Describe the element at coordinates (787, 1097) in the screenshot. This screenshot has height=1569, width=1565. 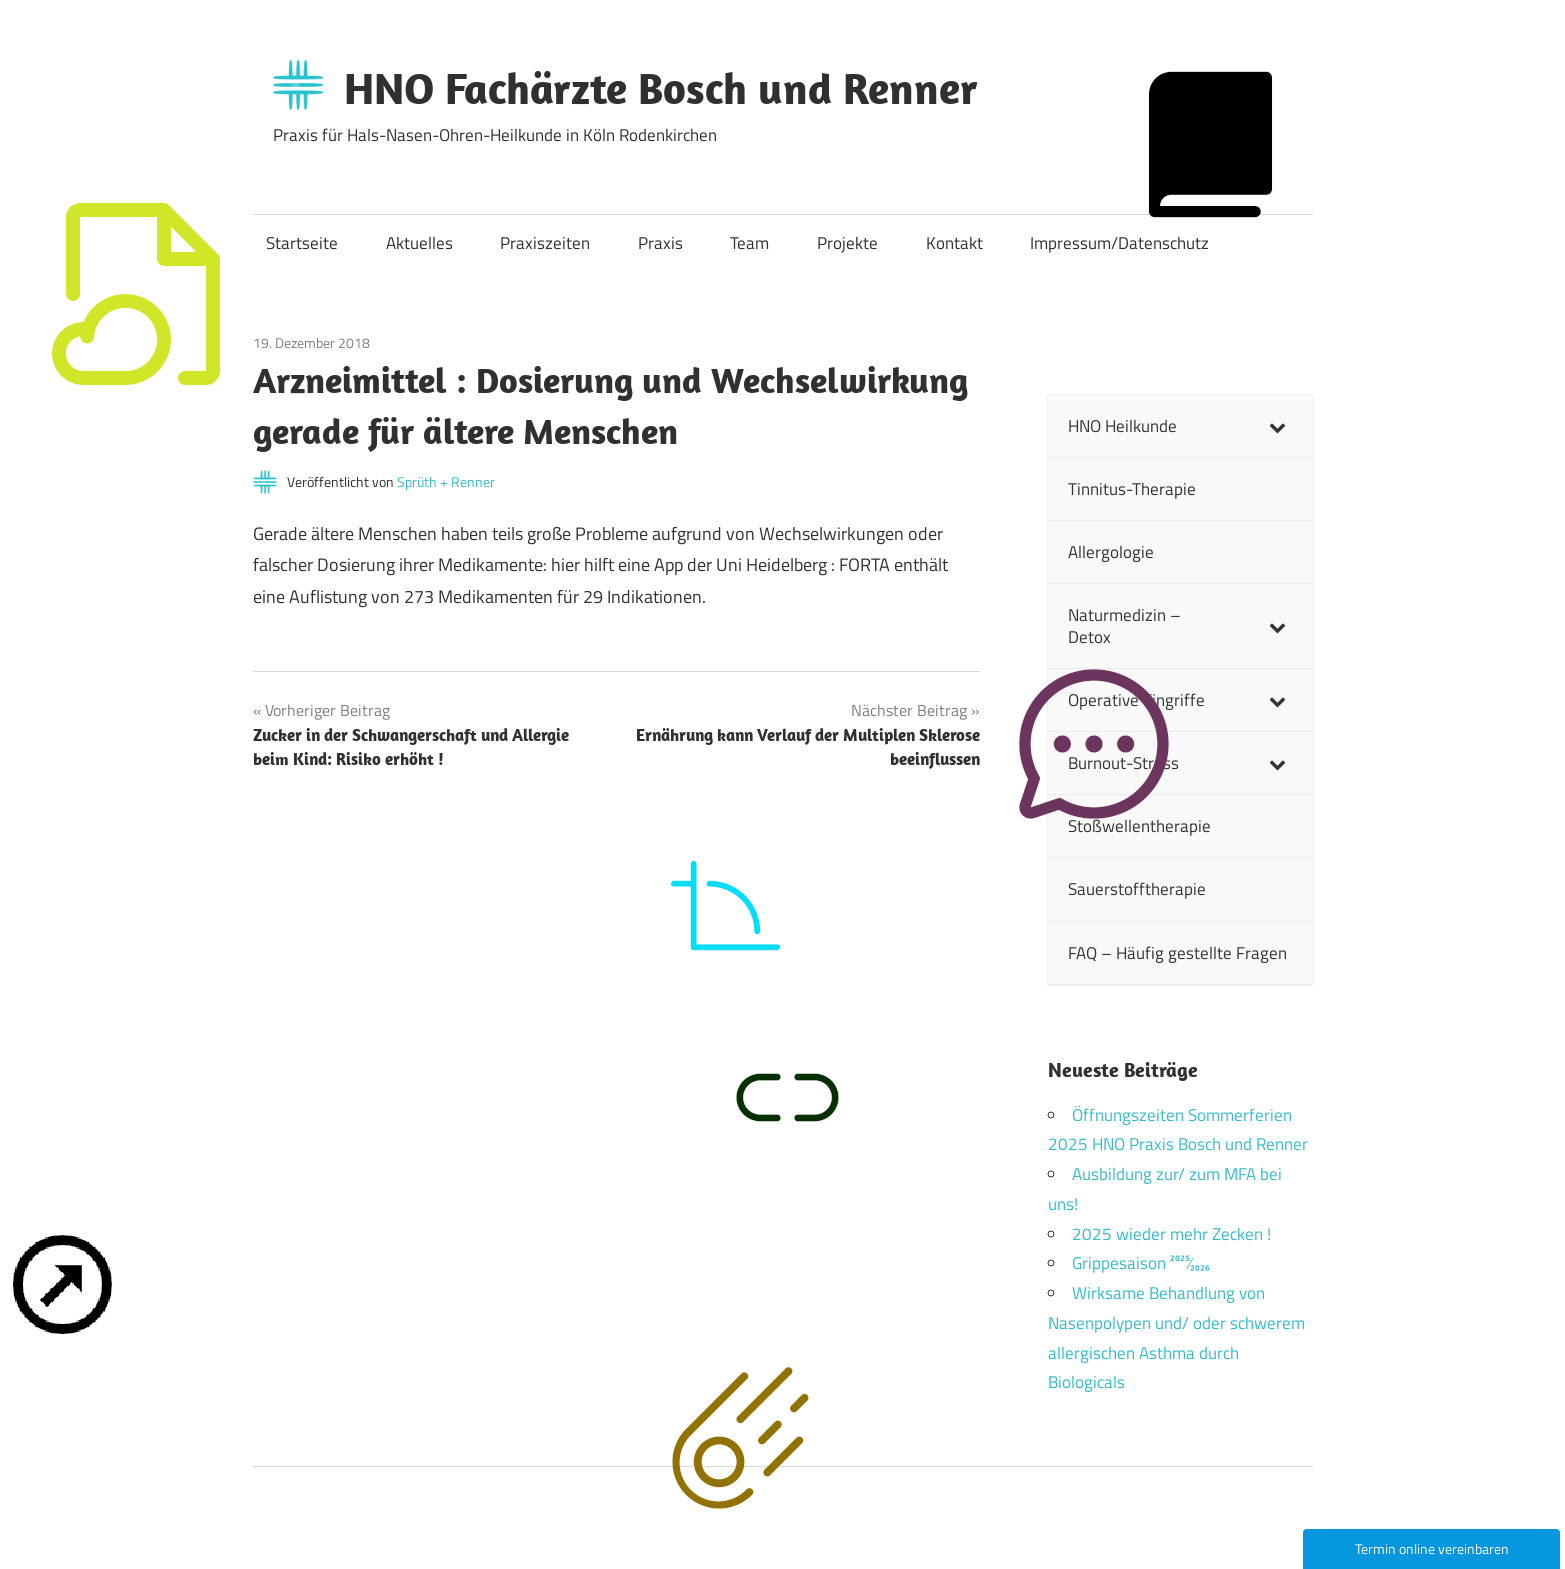
I see `unlink or disconnect a URL` at that location.